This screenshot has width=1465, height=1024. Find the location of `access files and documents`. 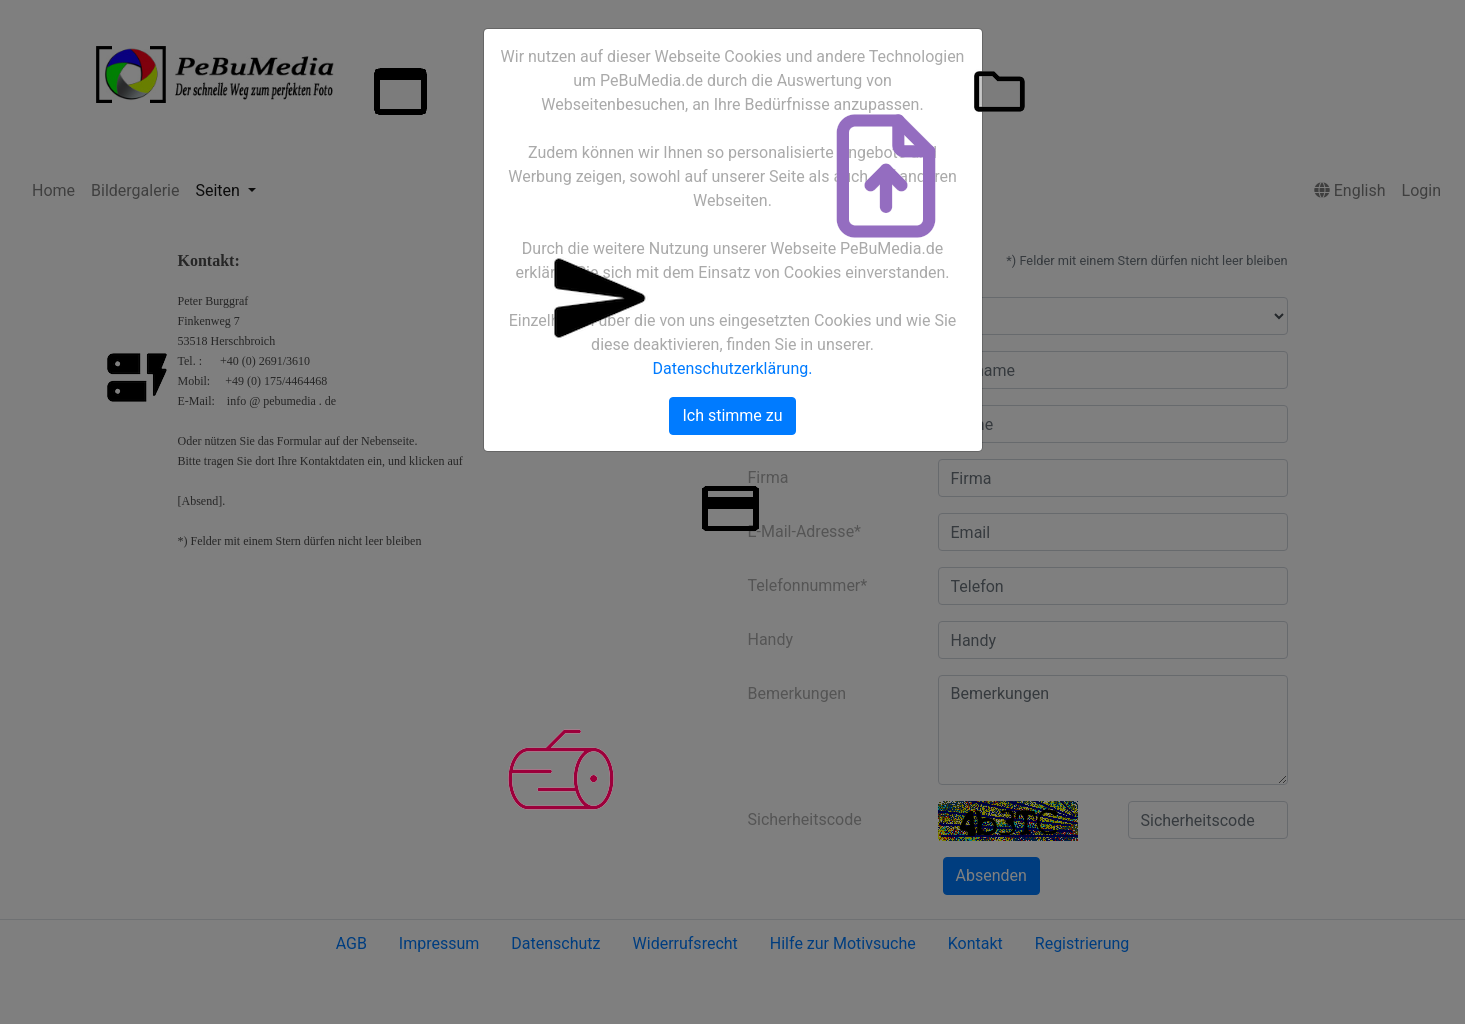

access files and documents is located at coordinates (999, 91).